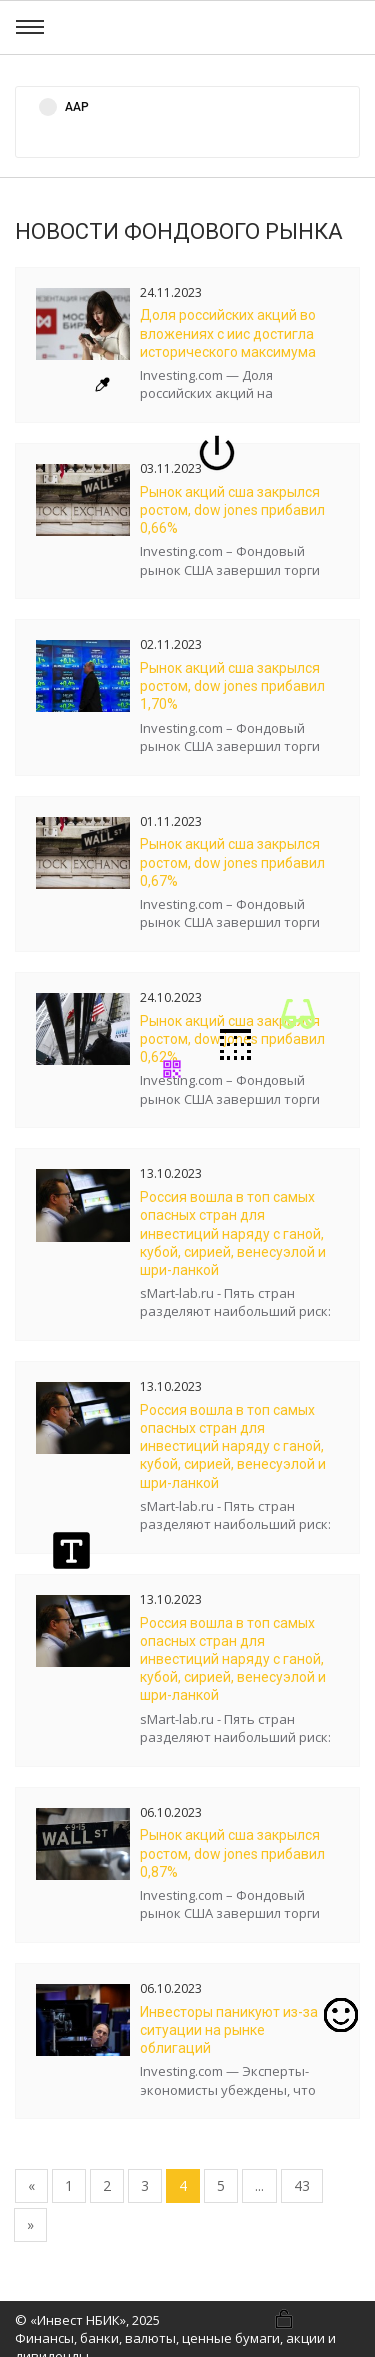  I want to click on power on or off the device, so click(217, 453).